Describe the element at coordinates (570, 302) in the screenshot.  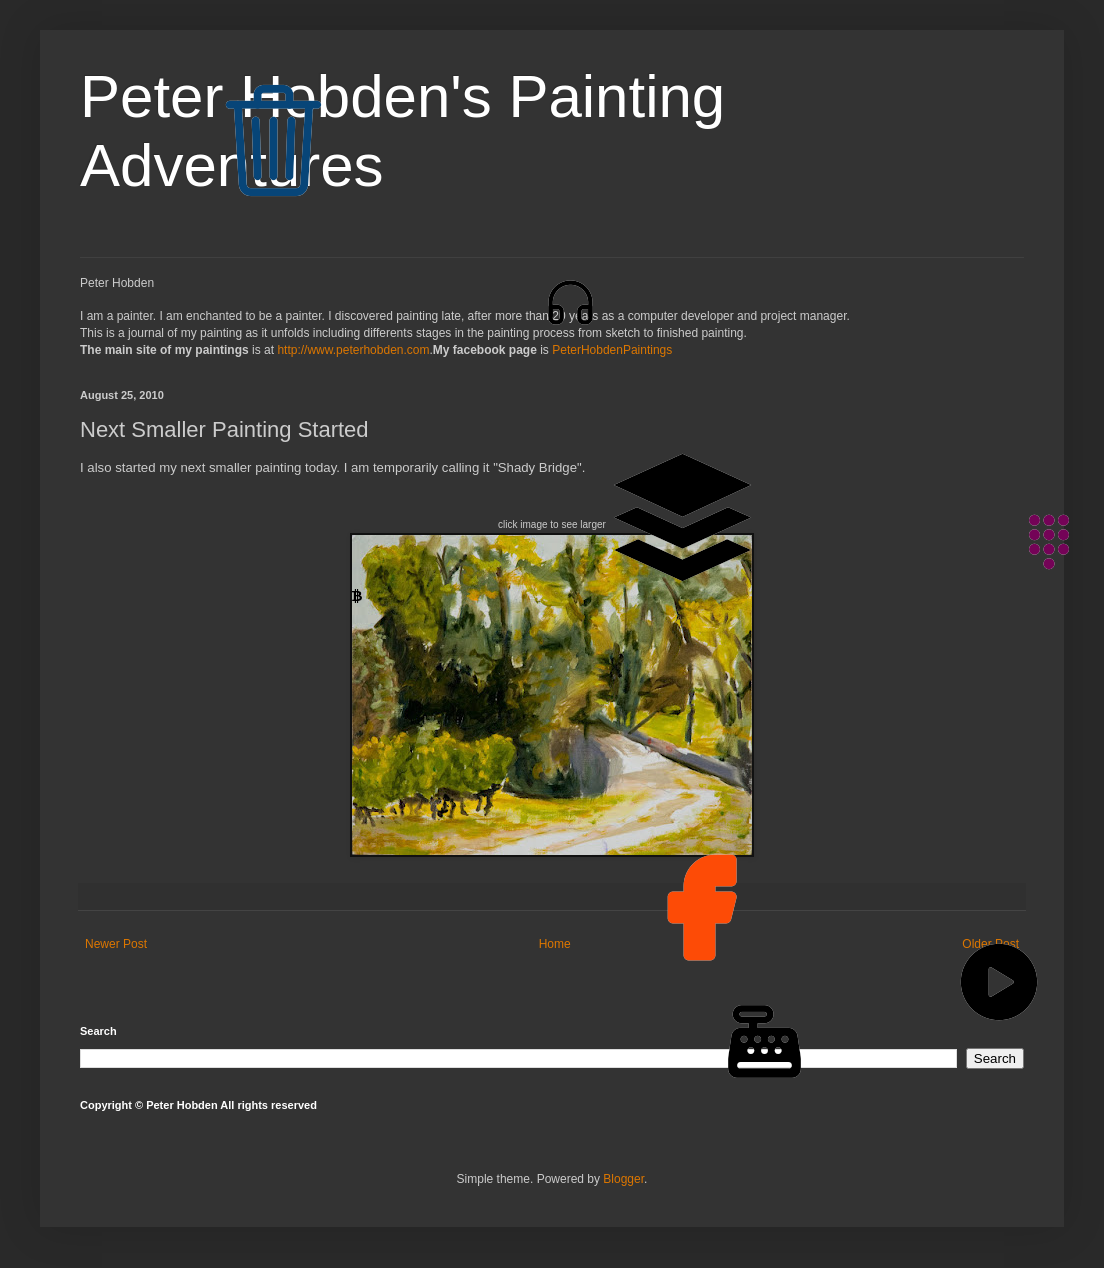
I see `access audio or music player` at that location.